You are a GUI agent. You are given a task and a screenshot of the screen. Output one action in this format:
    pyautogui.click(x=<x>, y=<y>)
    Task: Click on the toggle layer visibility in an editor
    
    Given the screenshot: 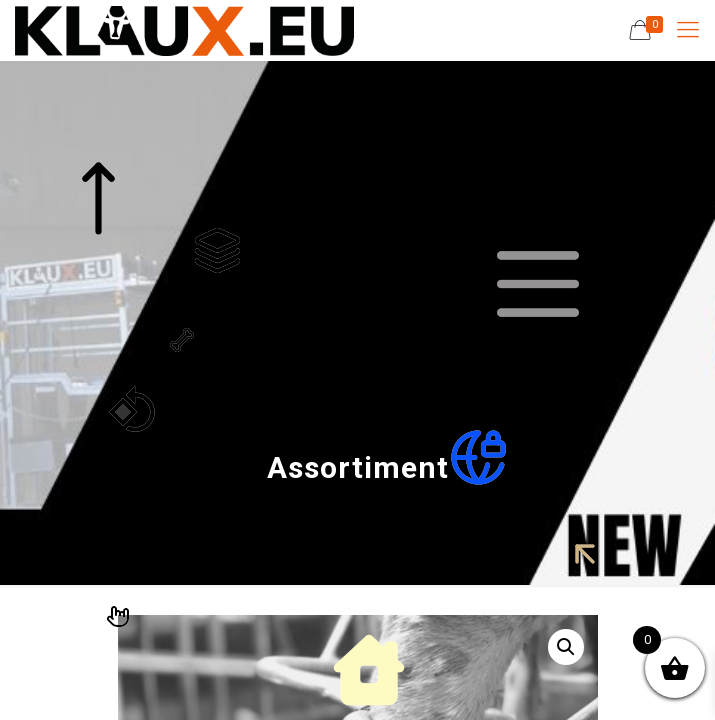 What is the action you would take?
    pyautogui.click(x=217, y=250)
    